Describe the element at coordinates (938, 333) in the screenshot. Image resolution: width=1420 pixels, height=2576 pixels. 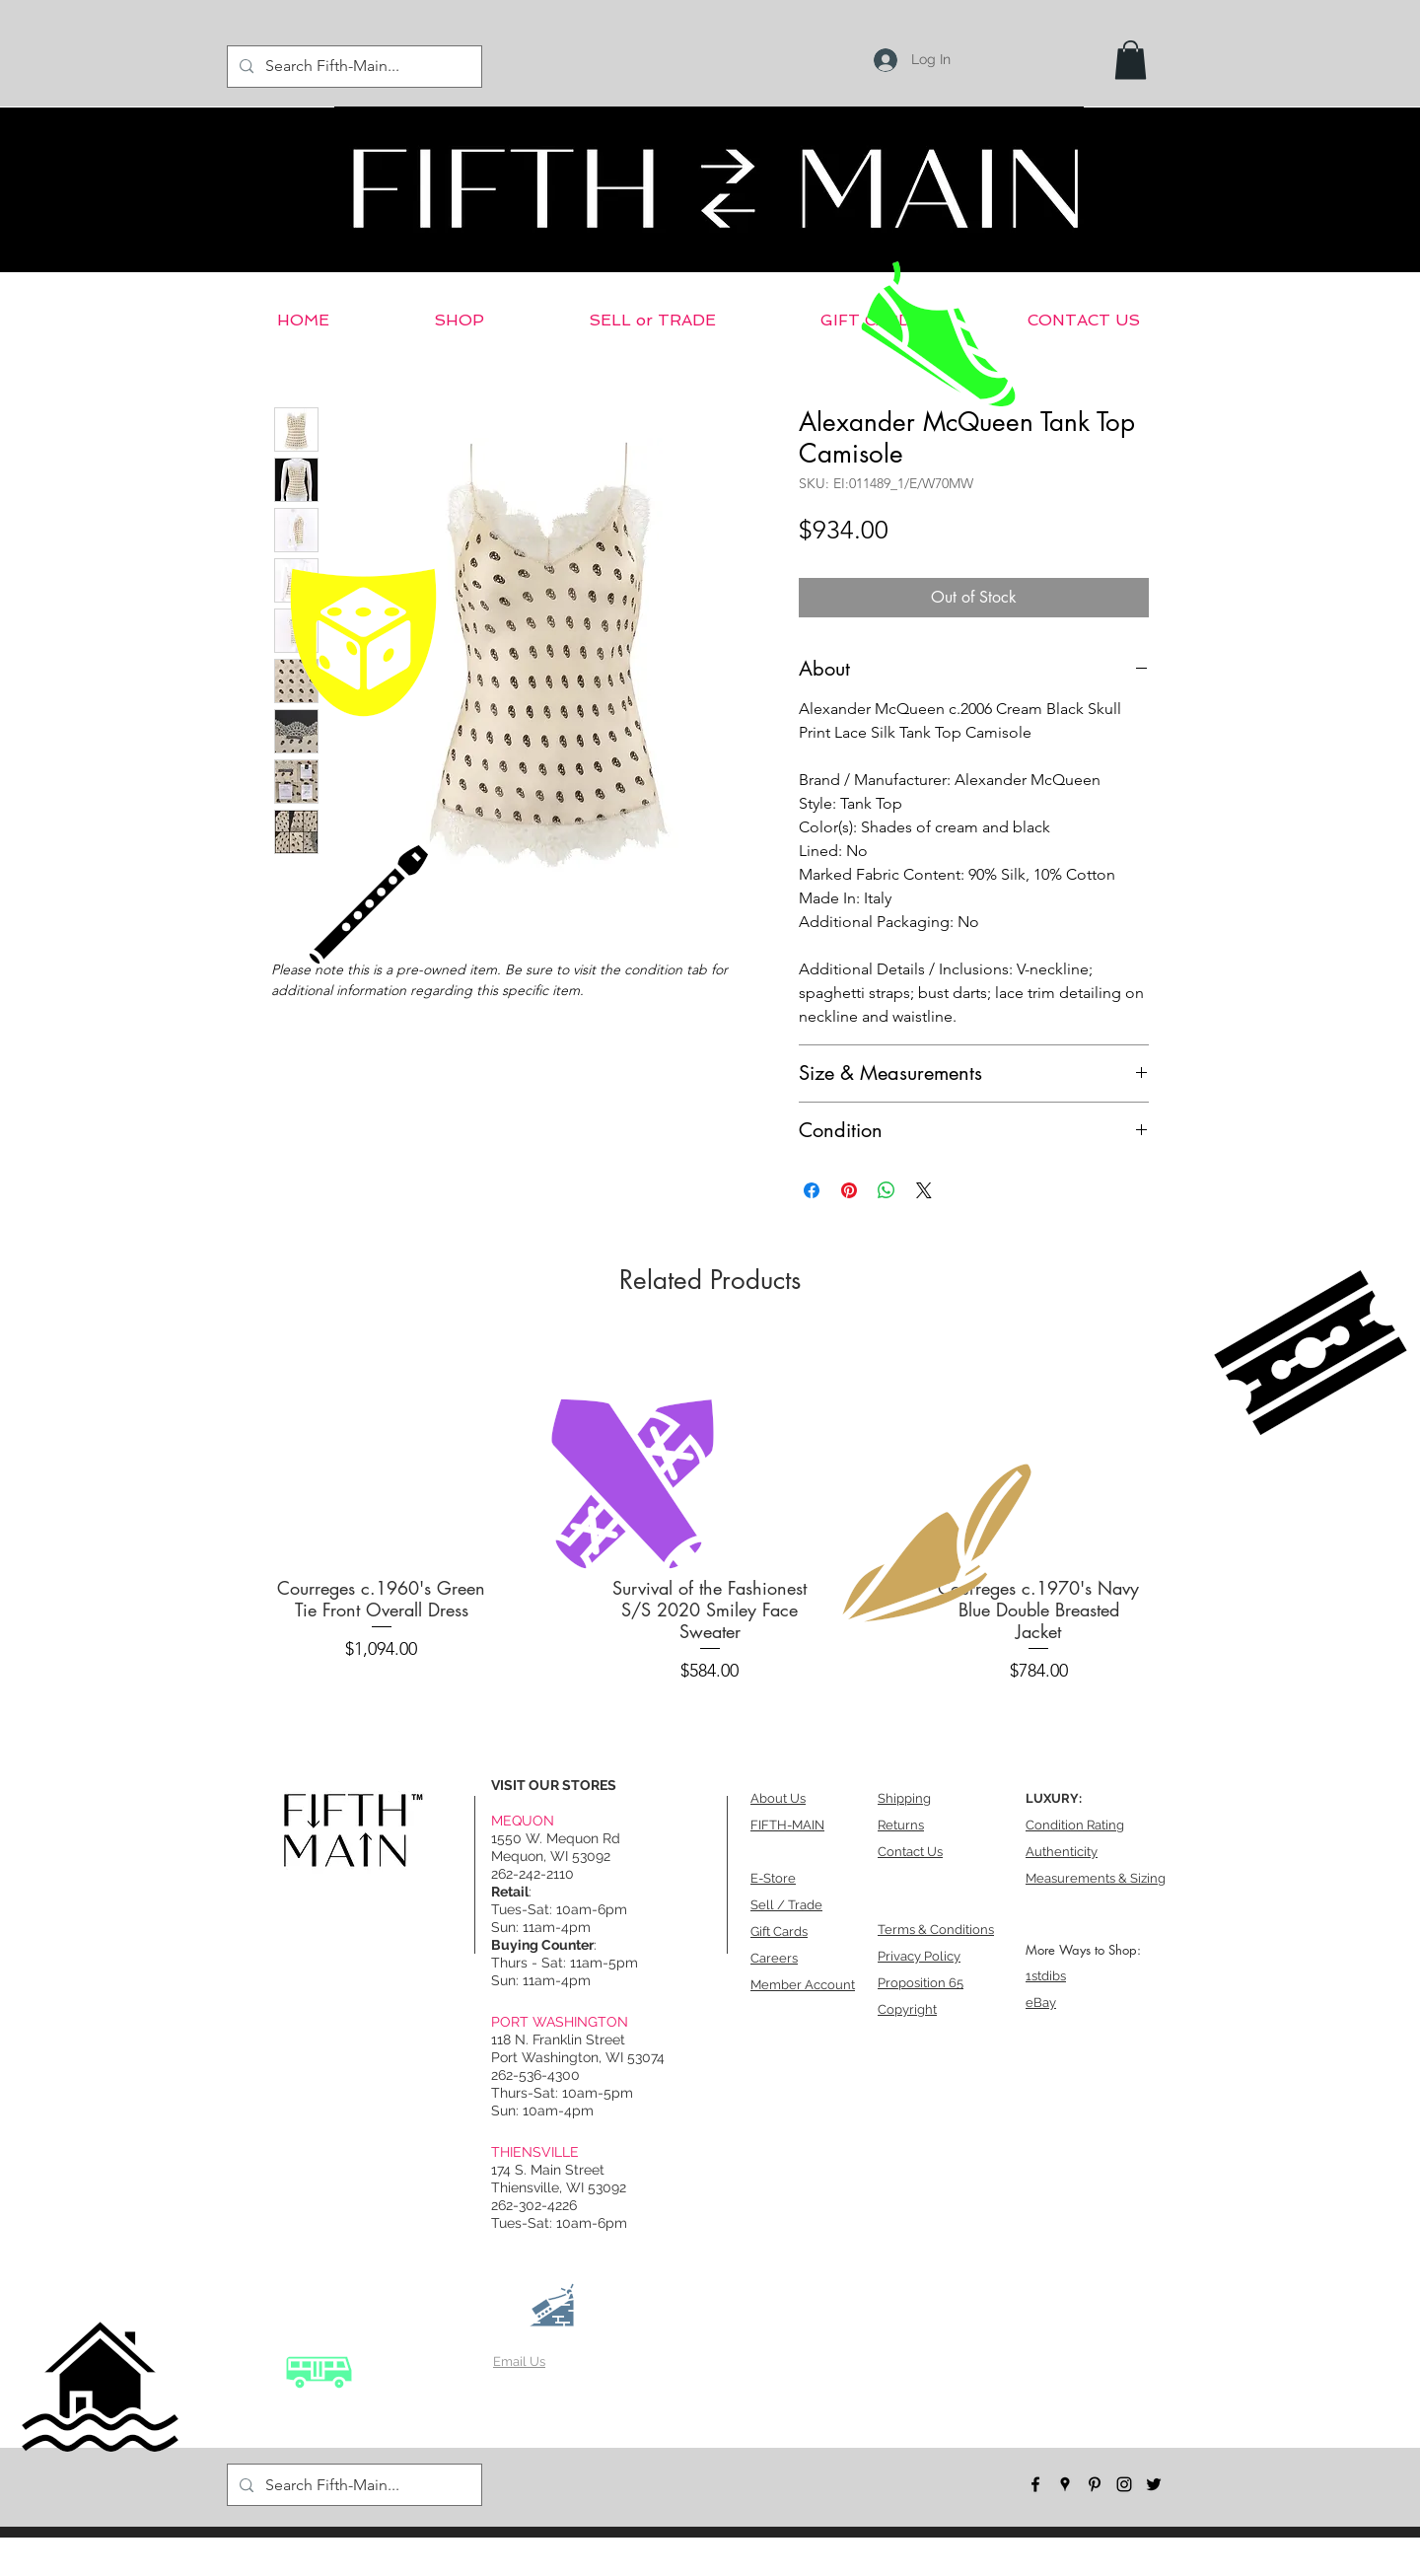
I see `access running or fitness tracking features` at that location.